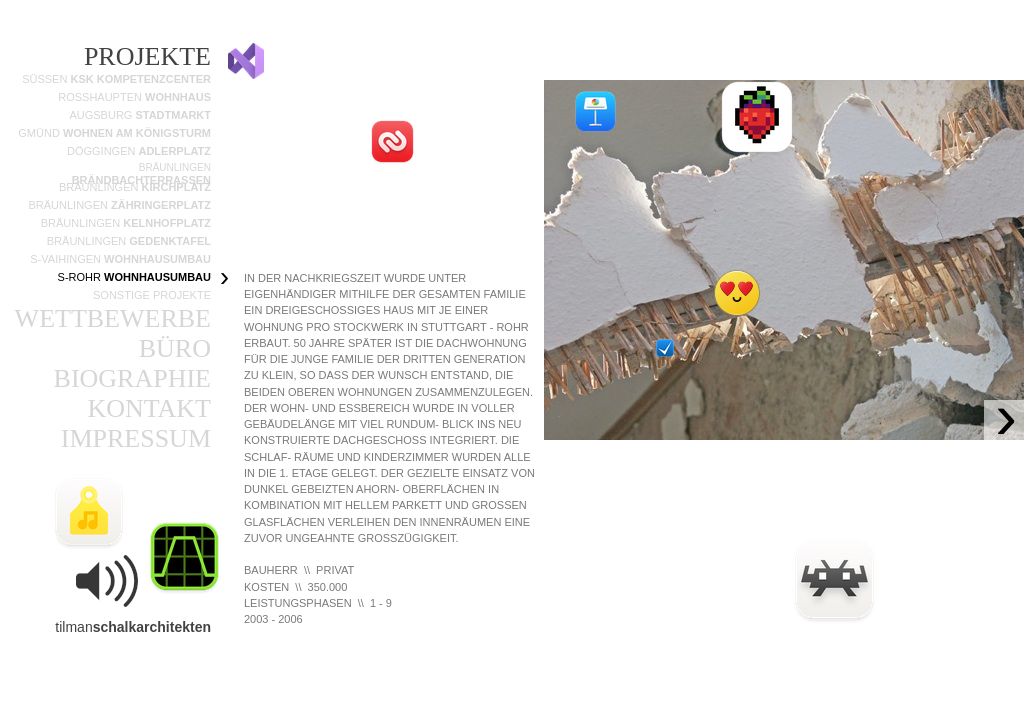 Image resolution: width=1024 pixels, height=720 pixels. What do you see at coordinates (595, 111) in the screenshot?
I see `open Apple Keynote presentation app` at bounding box center [595, 111].